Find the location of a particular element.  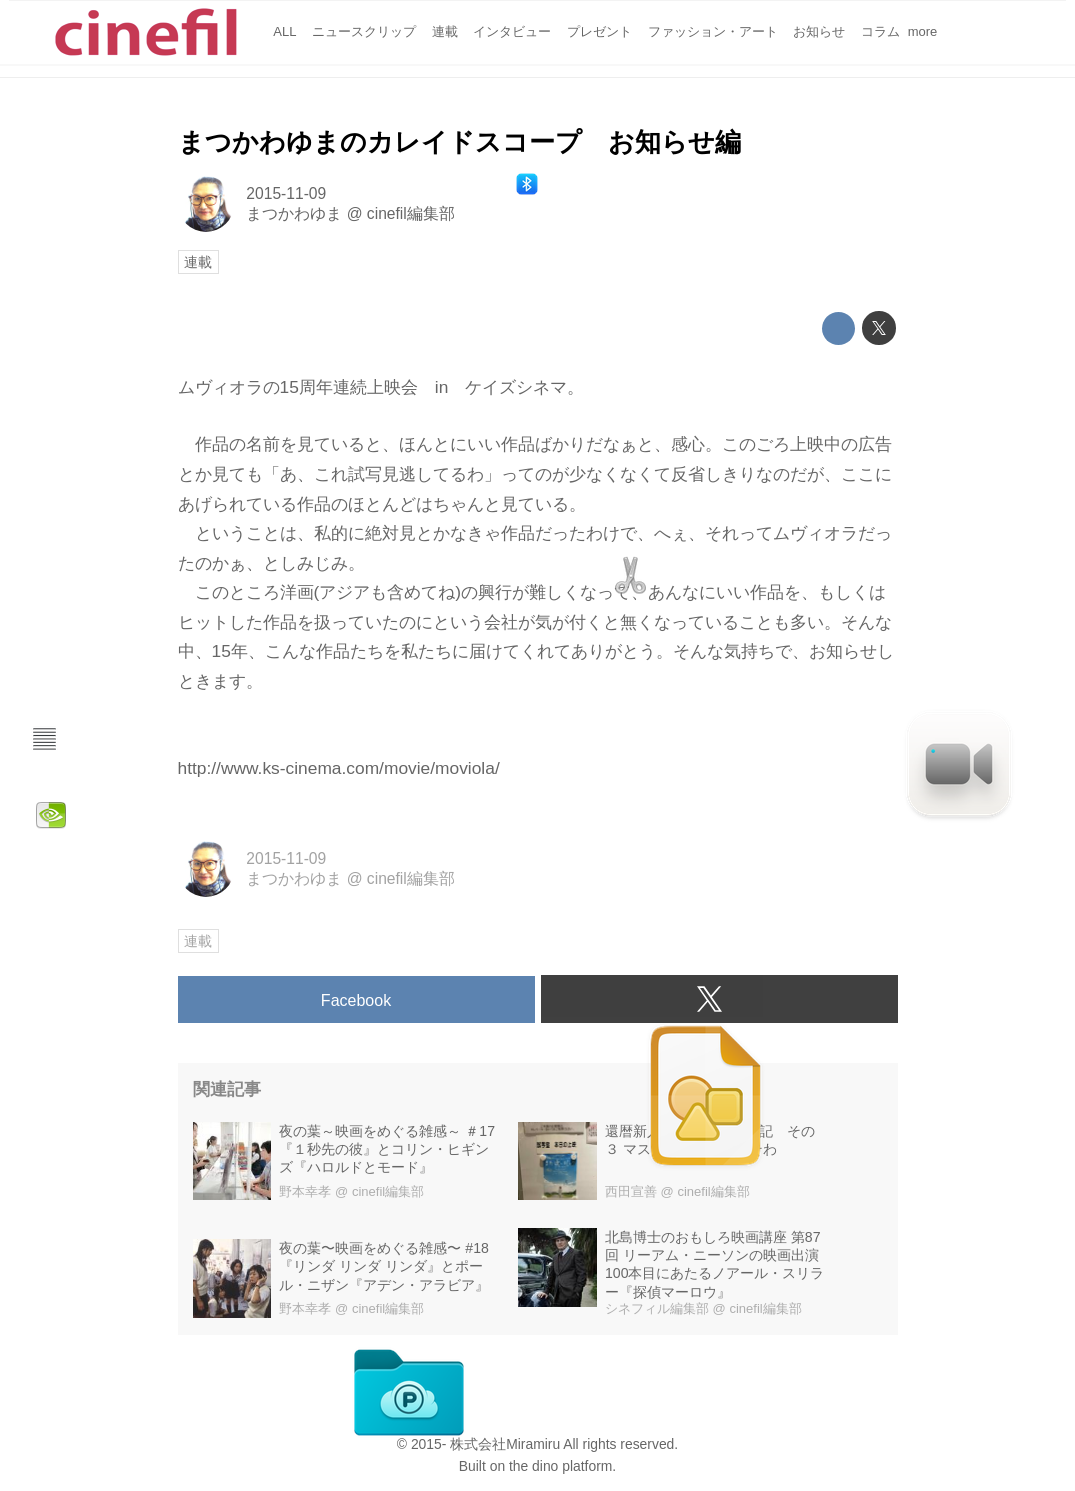

libreoffice draw document file is located at coordinates (705, 1095).